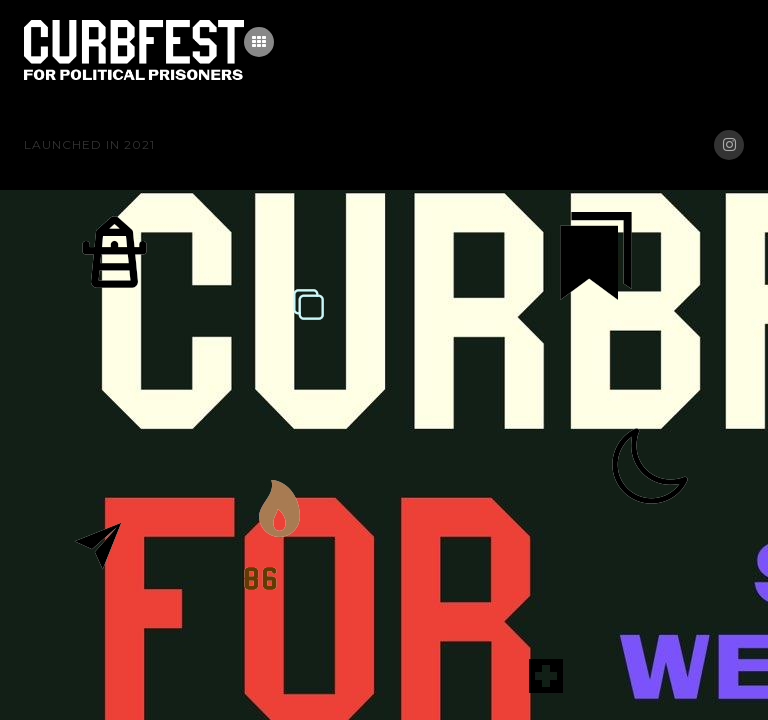 This screenshot has width=768, height=720. What do you see at coordinates (596, 256) in the screenshot?
I see `view your saved bookmarks` at bounding box center [596, 256].